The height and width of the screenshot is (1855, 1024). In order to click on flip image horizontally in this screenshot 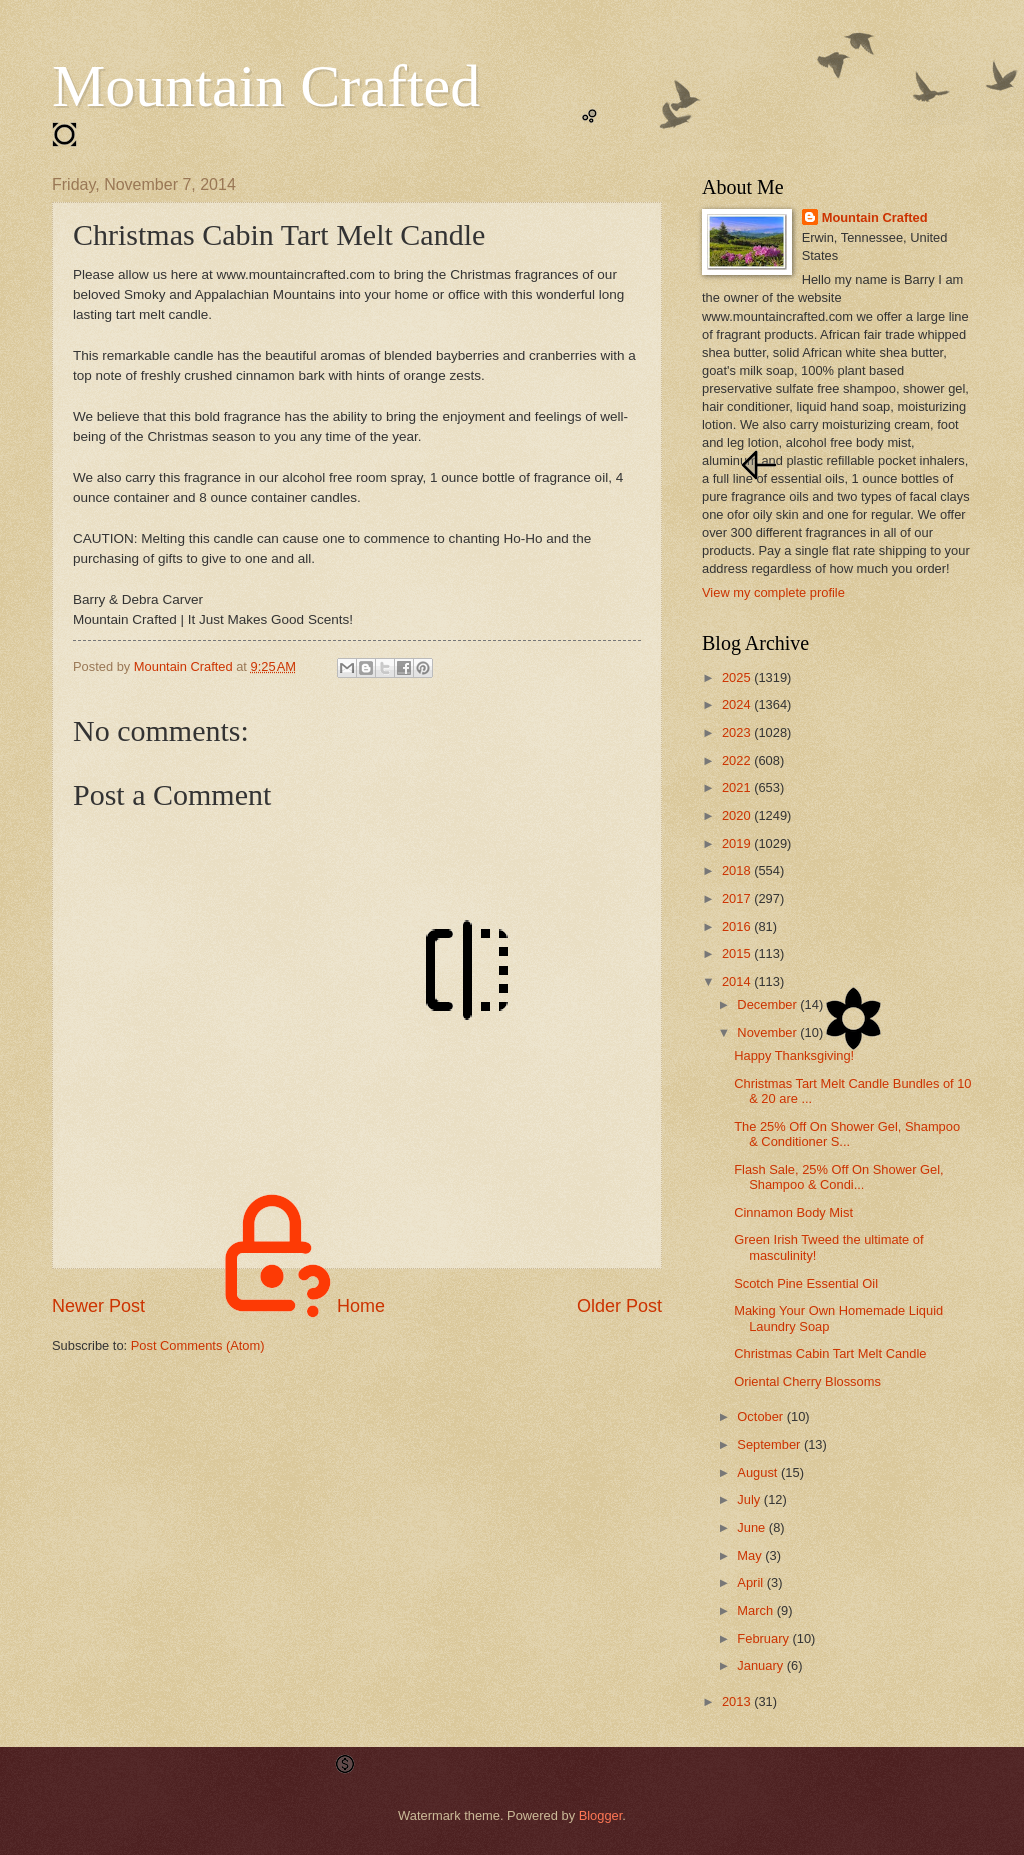, I will do `click(467, 970)`.